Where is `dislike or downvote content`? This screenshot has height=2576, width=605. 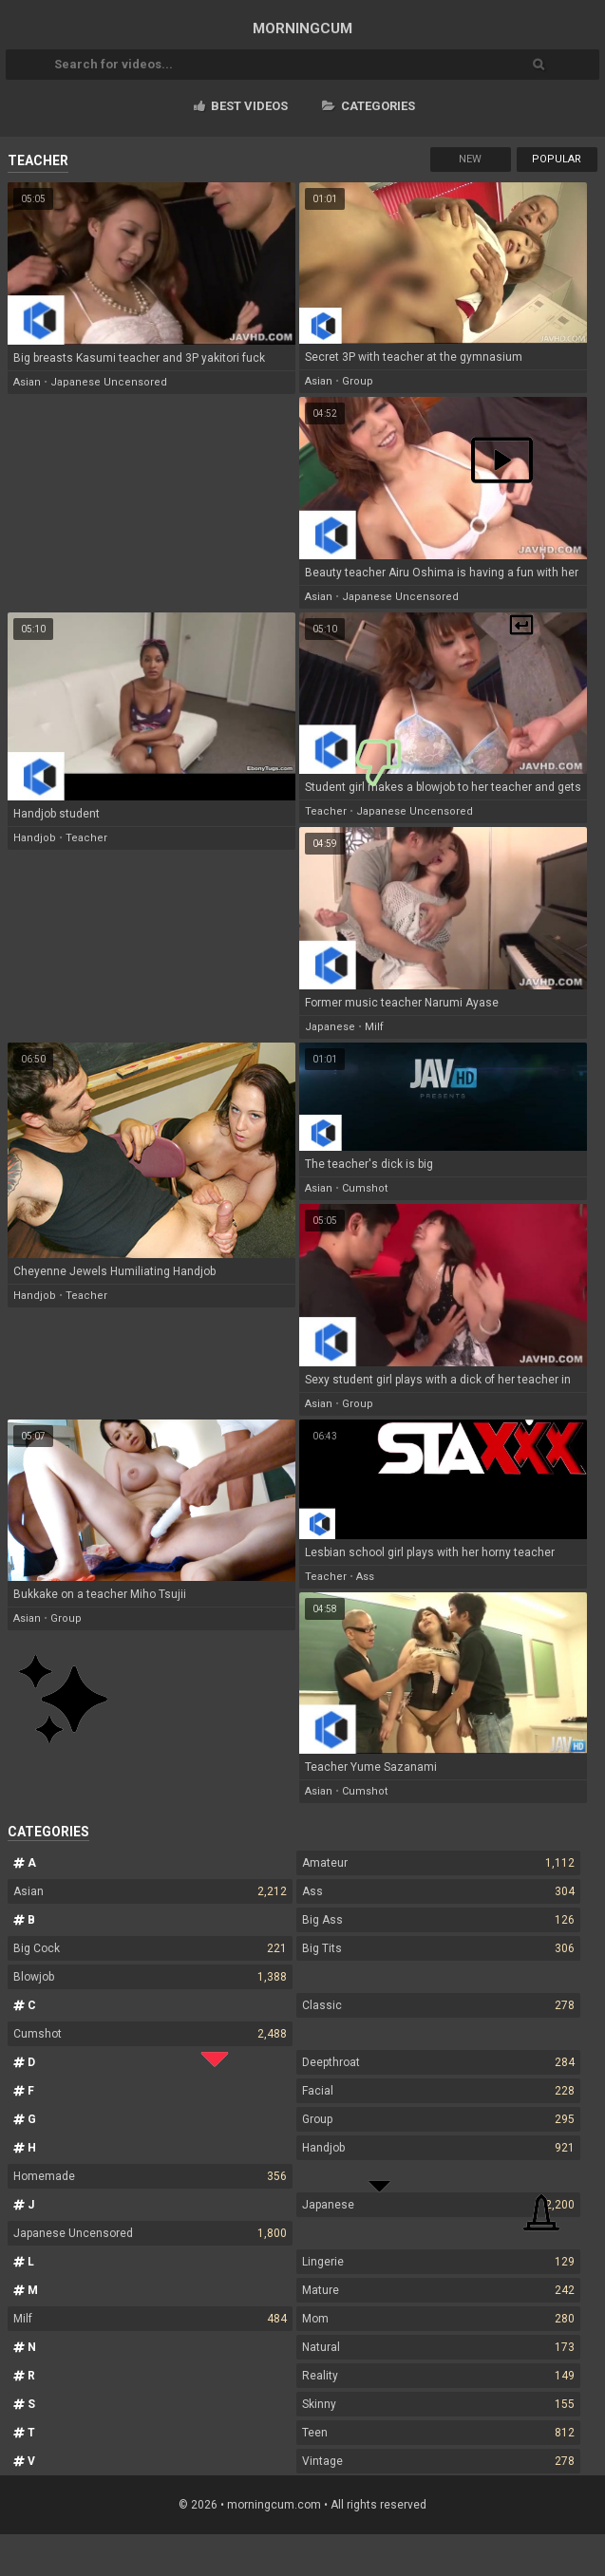
dislike or downvote content is located at coordinates (379, 762).